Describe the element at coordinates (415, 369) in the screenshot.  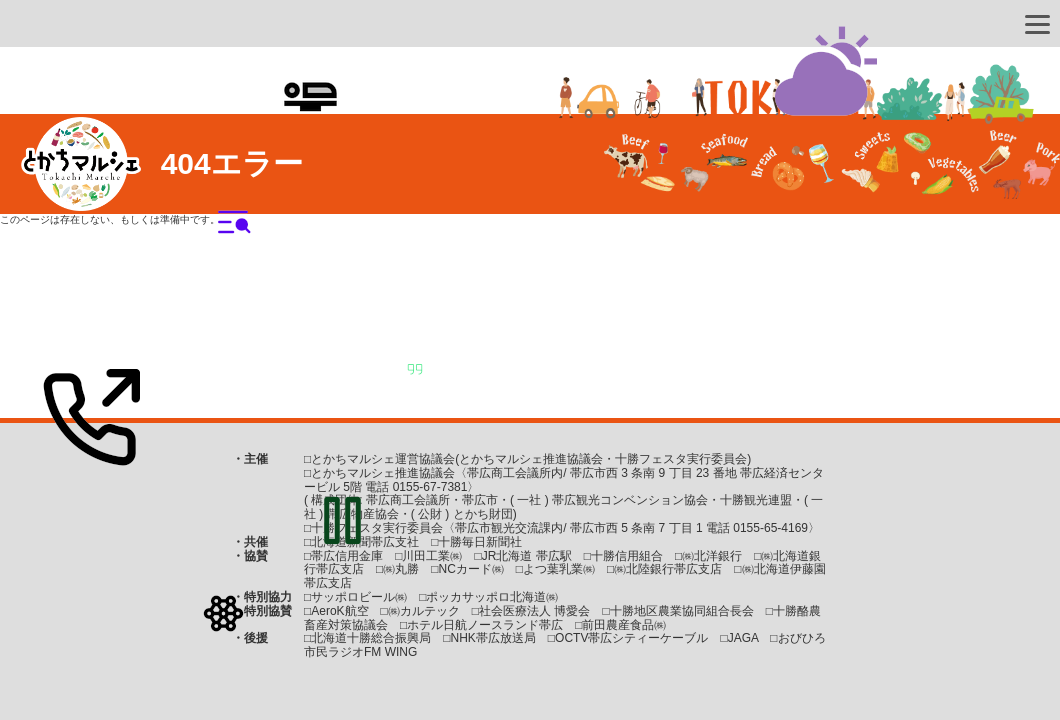
I see `insert a block quote` at that location.